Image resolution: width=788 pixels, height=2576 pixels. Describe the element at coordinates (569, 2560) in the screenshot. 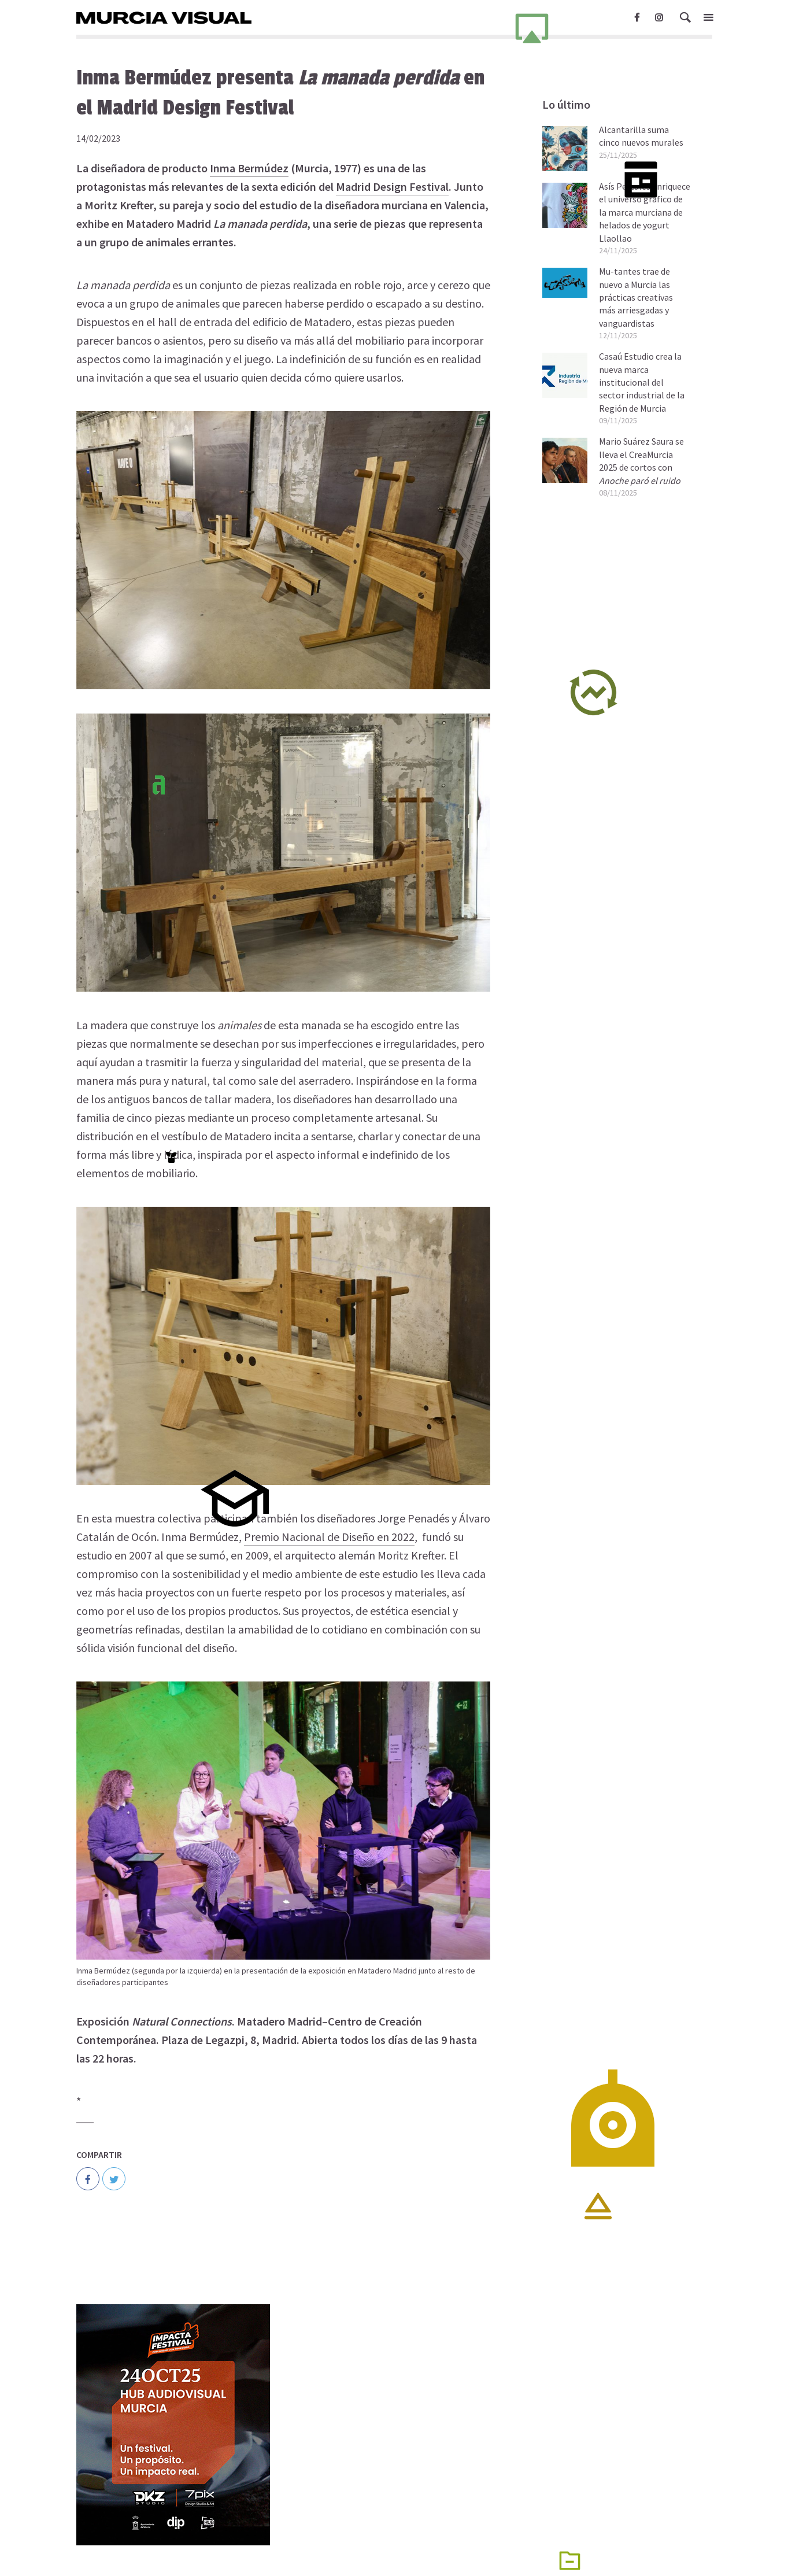

I see `remove items from folder` at that location.